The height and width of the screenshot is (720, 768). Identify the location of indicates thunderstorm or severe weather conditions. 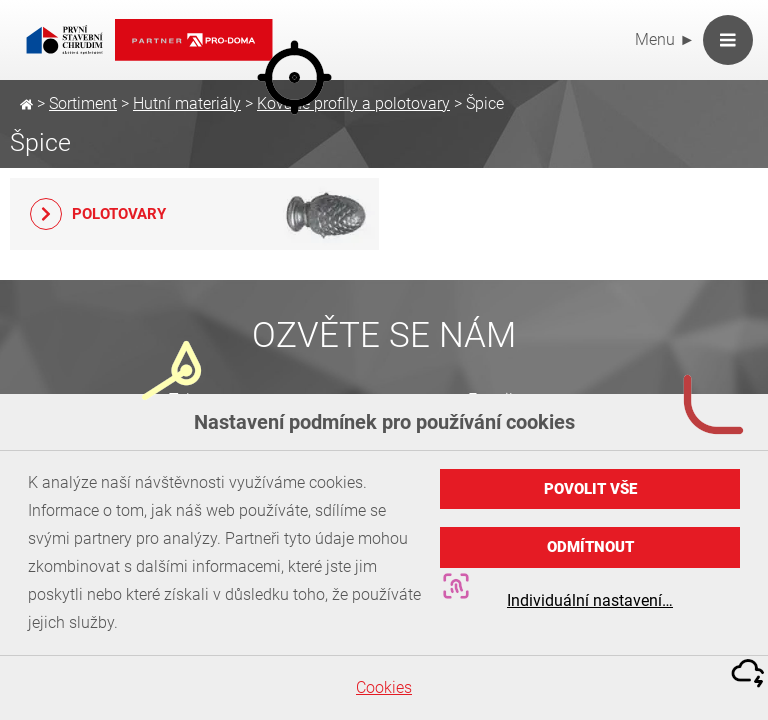
(748, 671).